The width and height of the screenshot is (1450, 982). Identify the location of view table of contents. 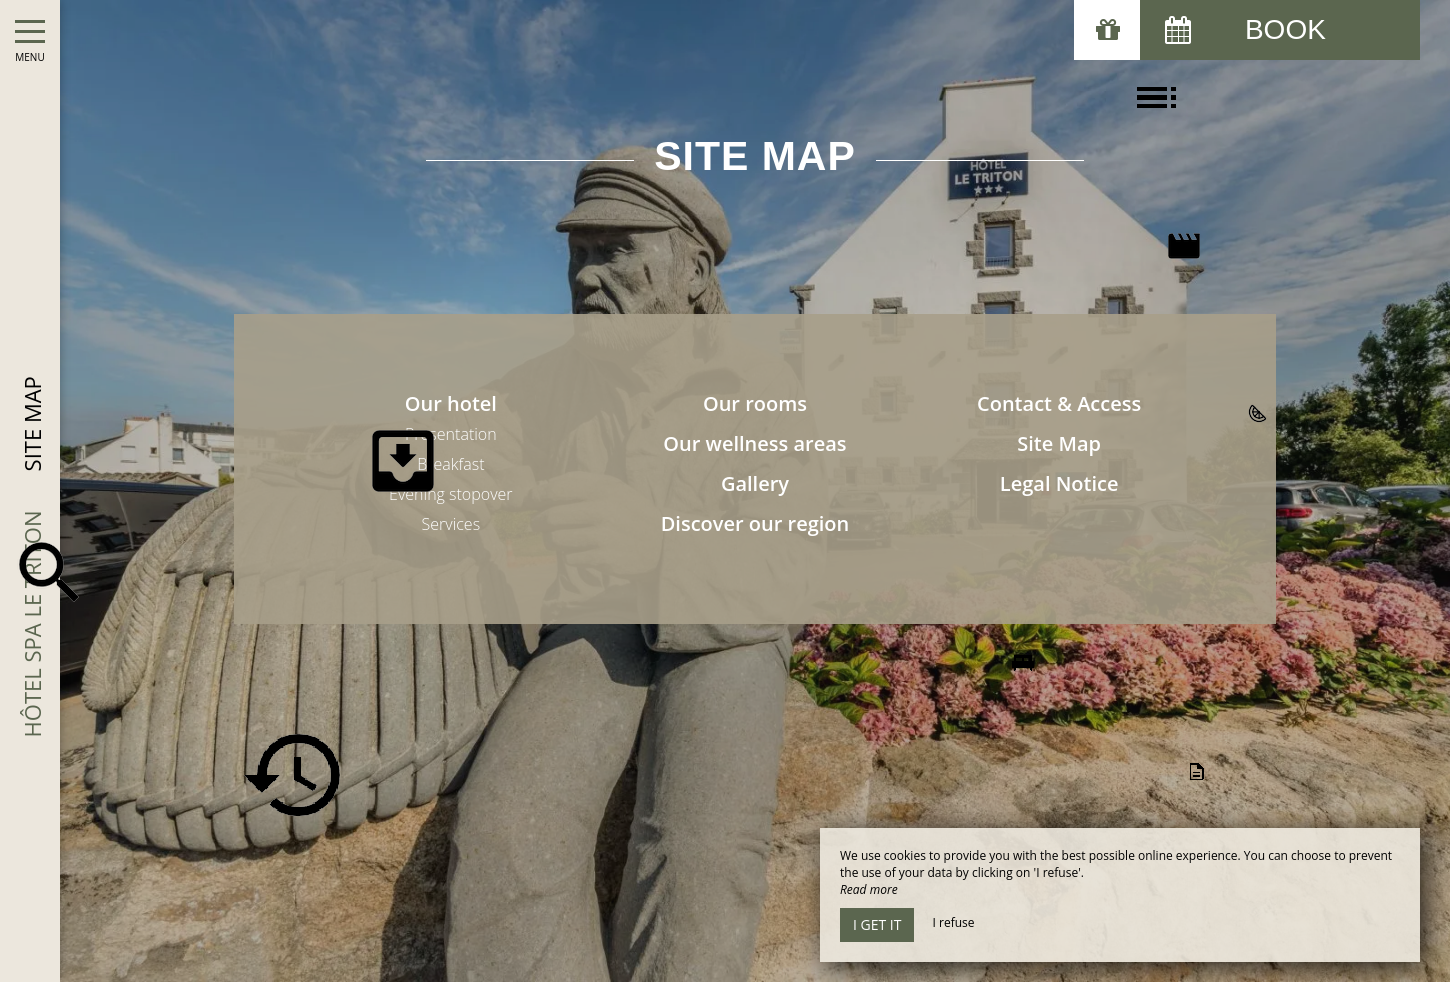
(1156, 97).